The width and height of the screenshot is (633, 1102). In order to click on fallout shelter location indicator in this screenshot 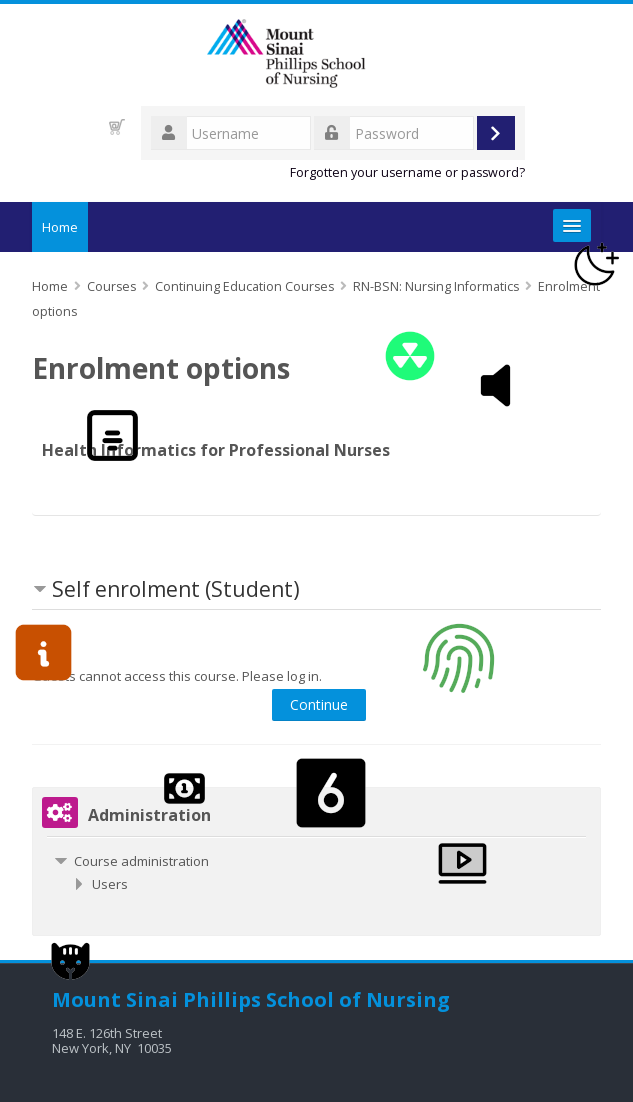, I will do `click(410, 356)`.